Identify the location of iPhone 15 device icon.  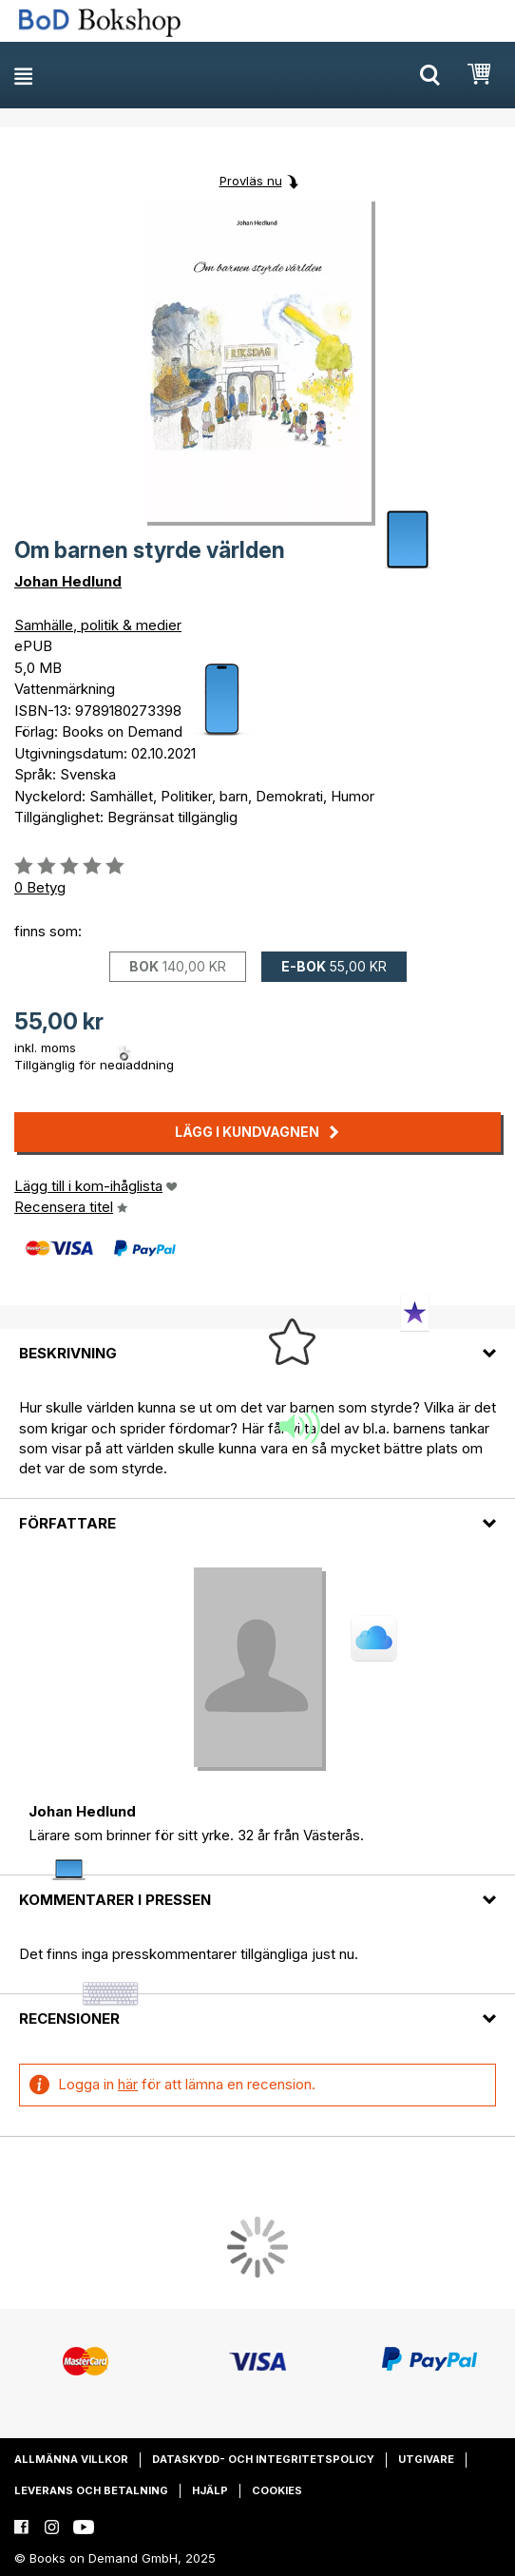
(221, 700).